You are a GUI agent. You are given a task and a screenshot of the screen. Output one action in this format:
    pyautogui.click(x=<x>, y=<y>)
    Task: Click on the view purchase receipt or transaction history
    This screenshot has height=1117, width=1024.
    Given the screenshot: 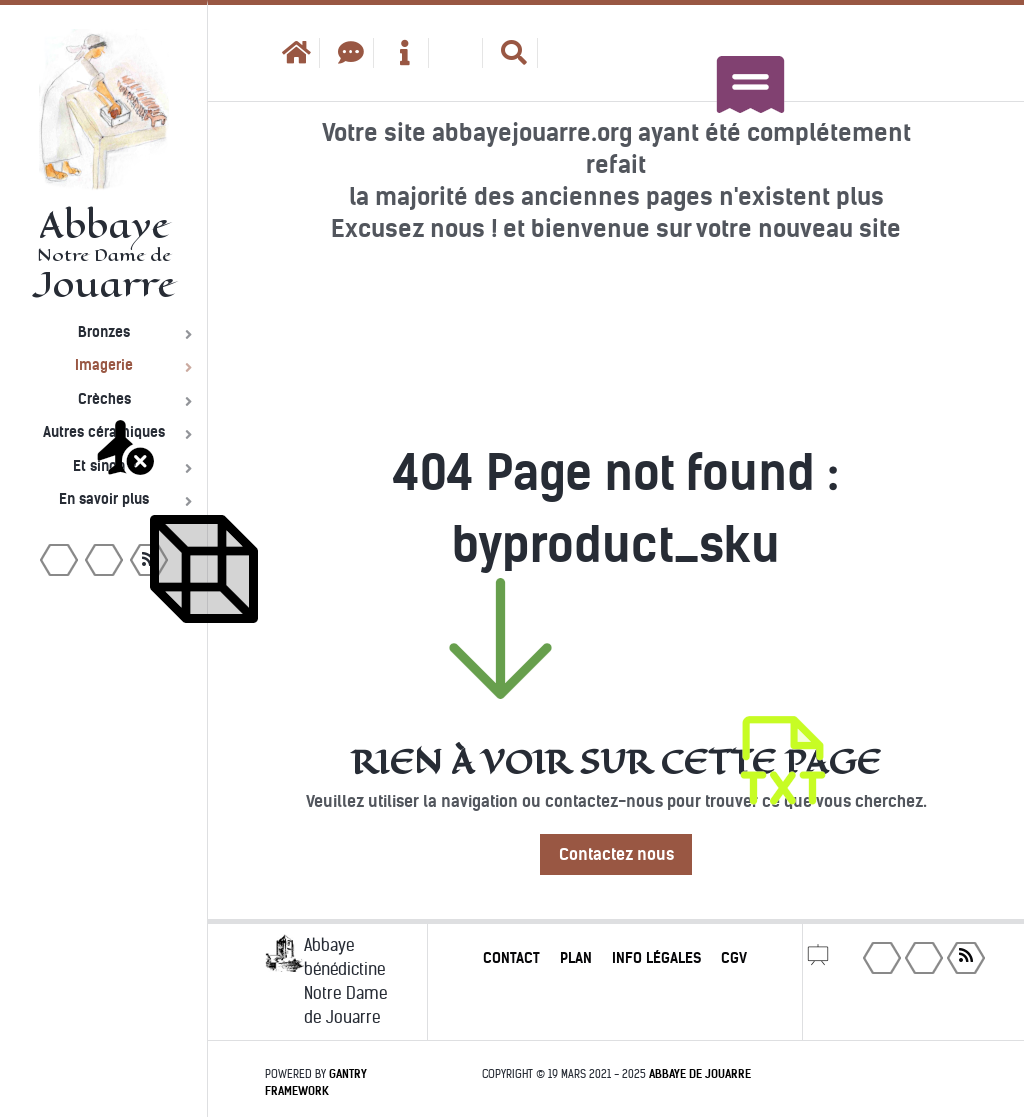 What is the action you would take?
    pyautogui.click(x=750, y=84)
    